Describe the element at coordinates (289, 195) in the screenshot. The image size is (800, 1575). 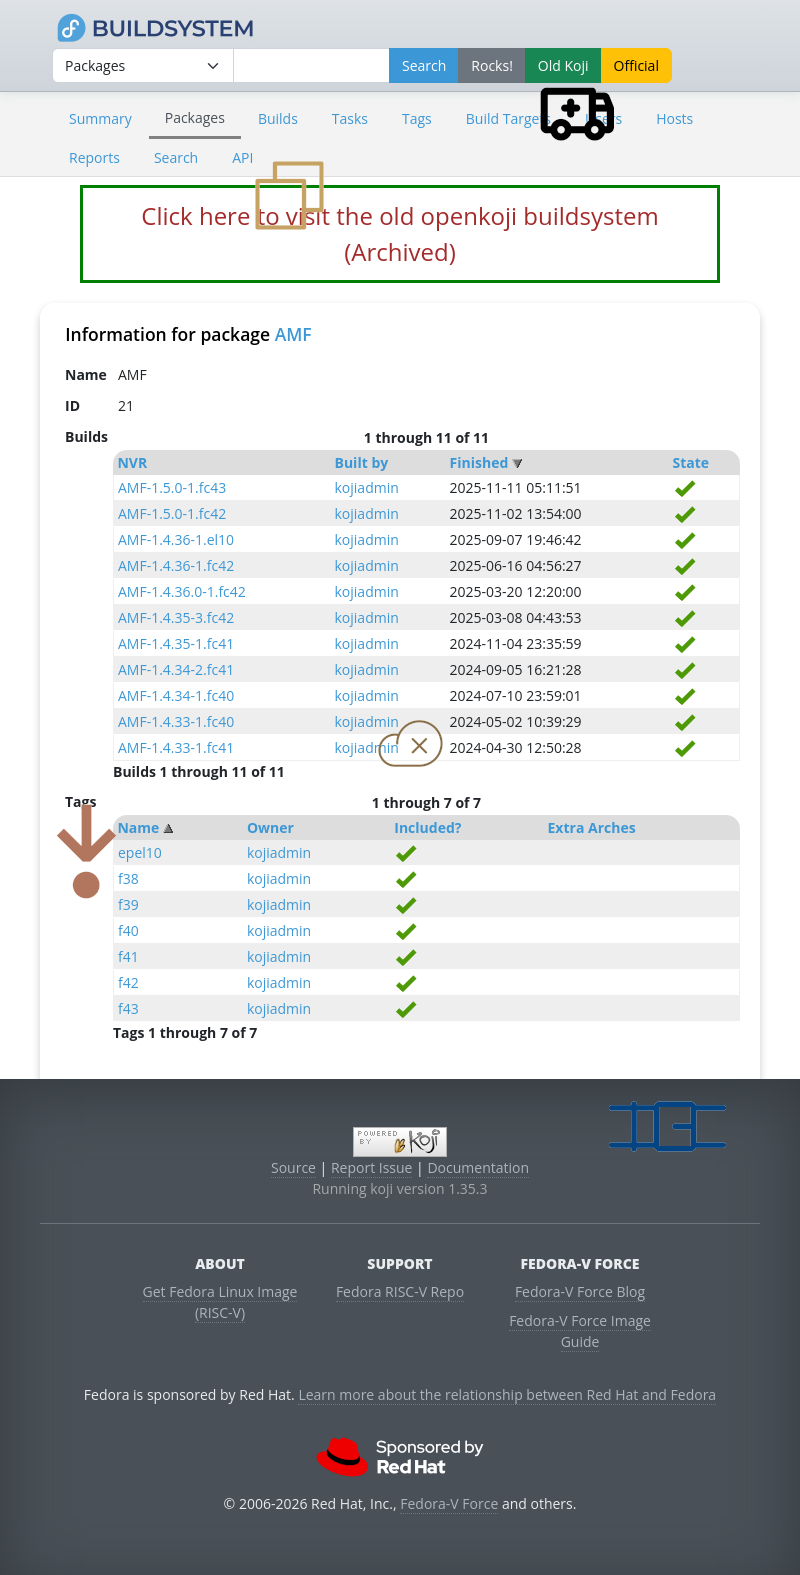
I see `copy to clipboard` at that location.